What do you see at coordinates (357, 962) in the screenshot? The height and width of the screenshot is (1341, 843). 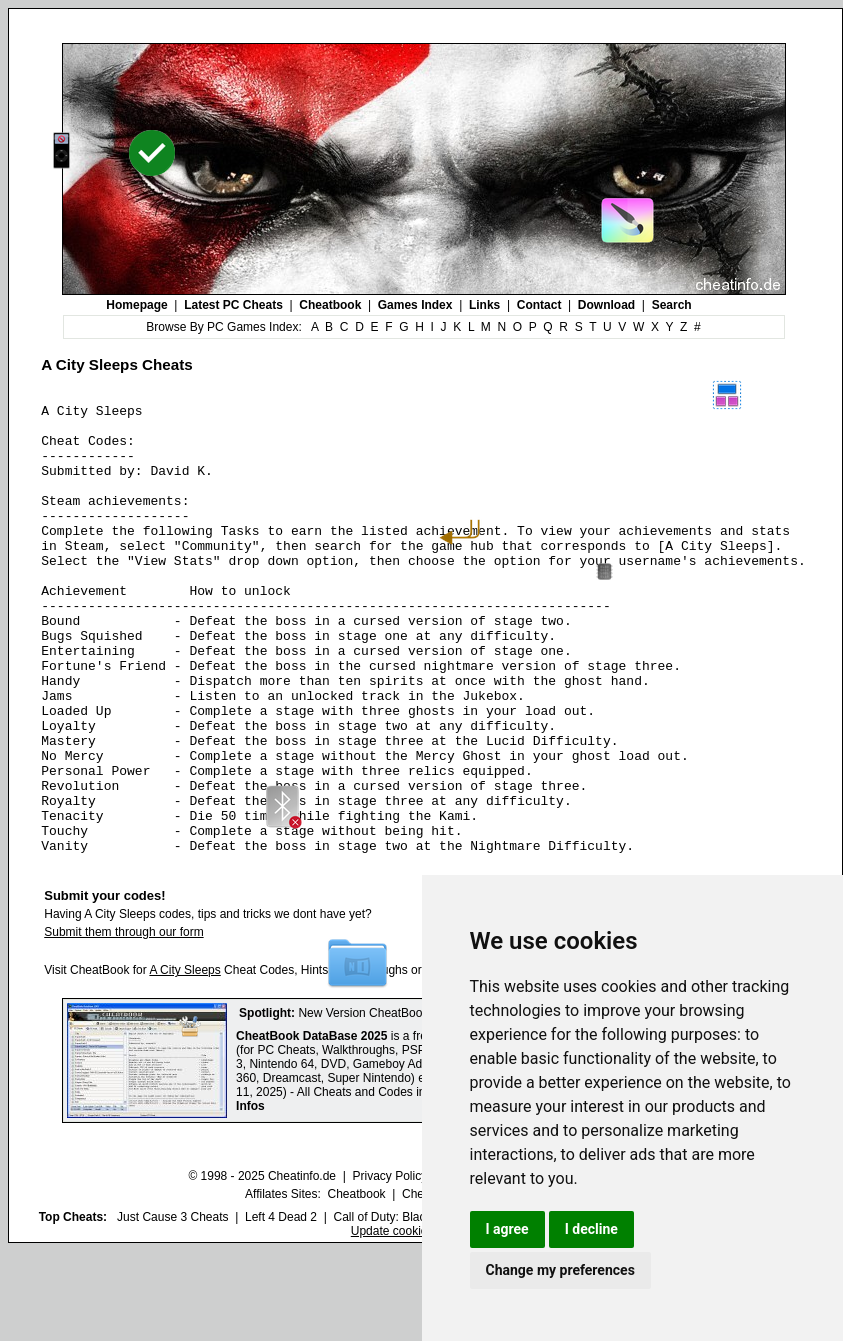 I see `open Native Instruments folder` at bounding box center [357, 962].